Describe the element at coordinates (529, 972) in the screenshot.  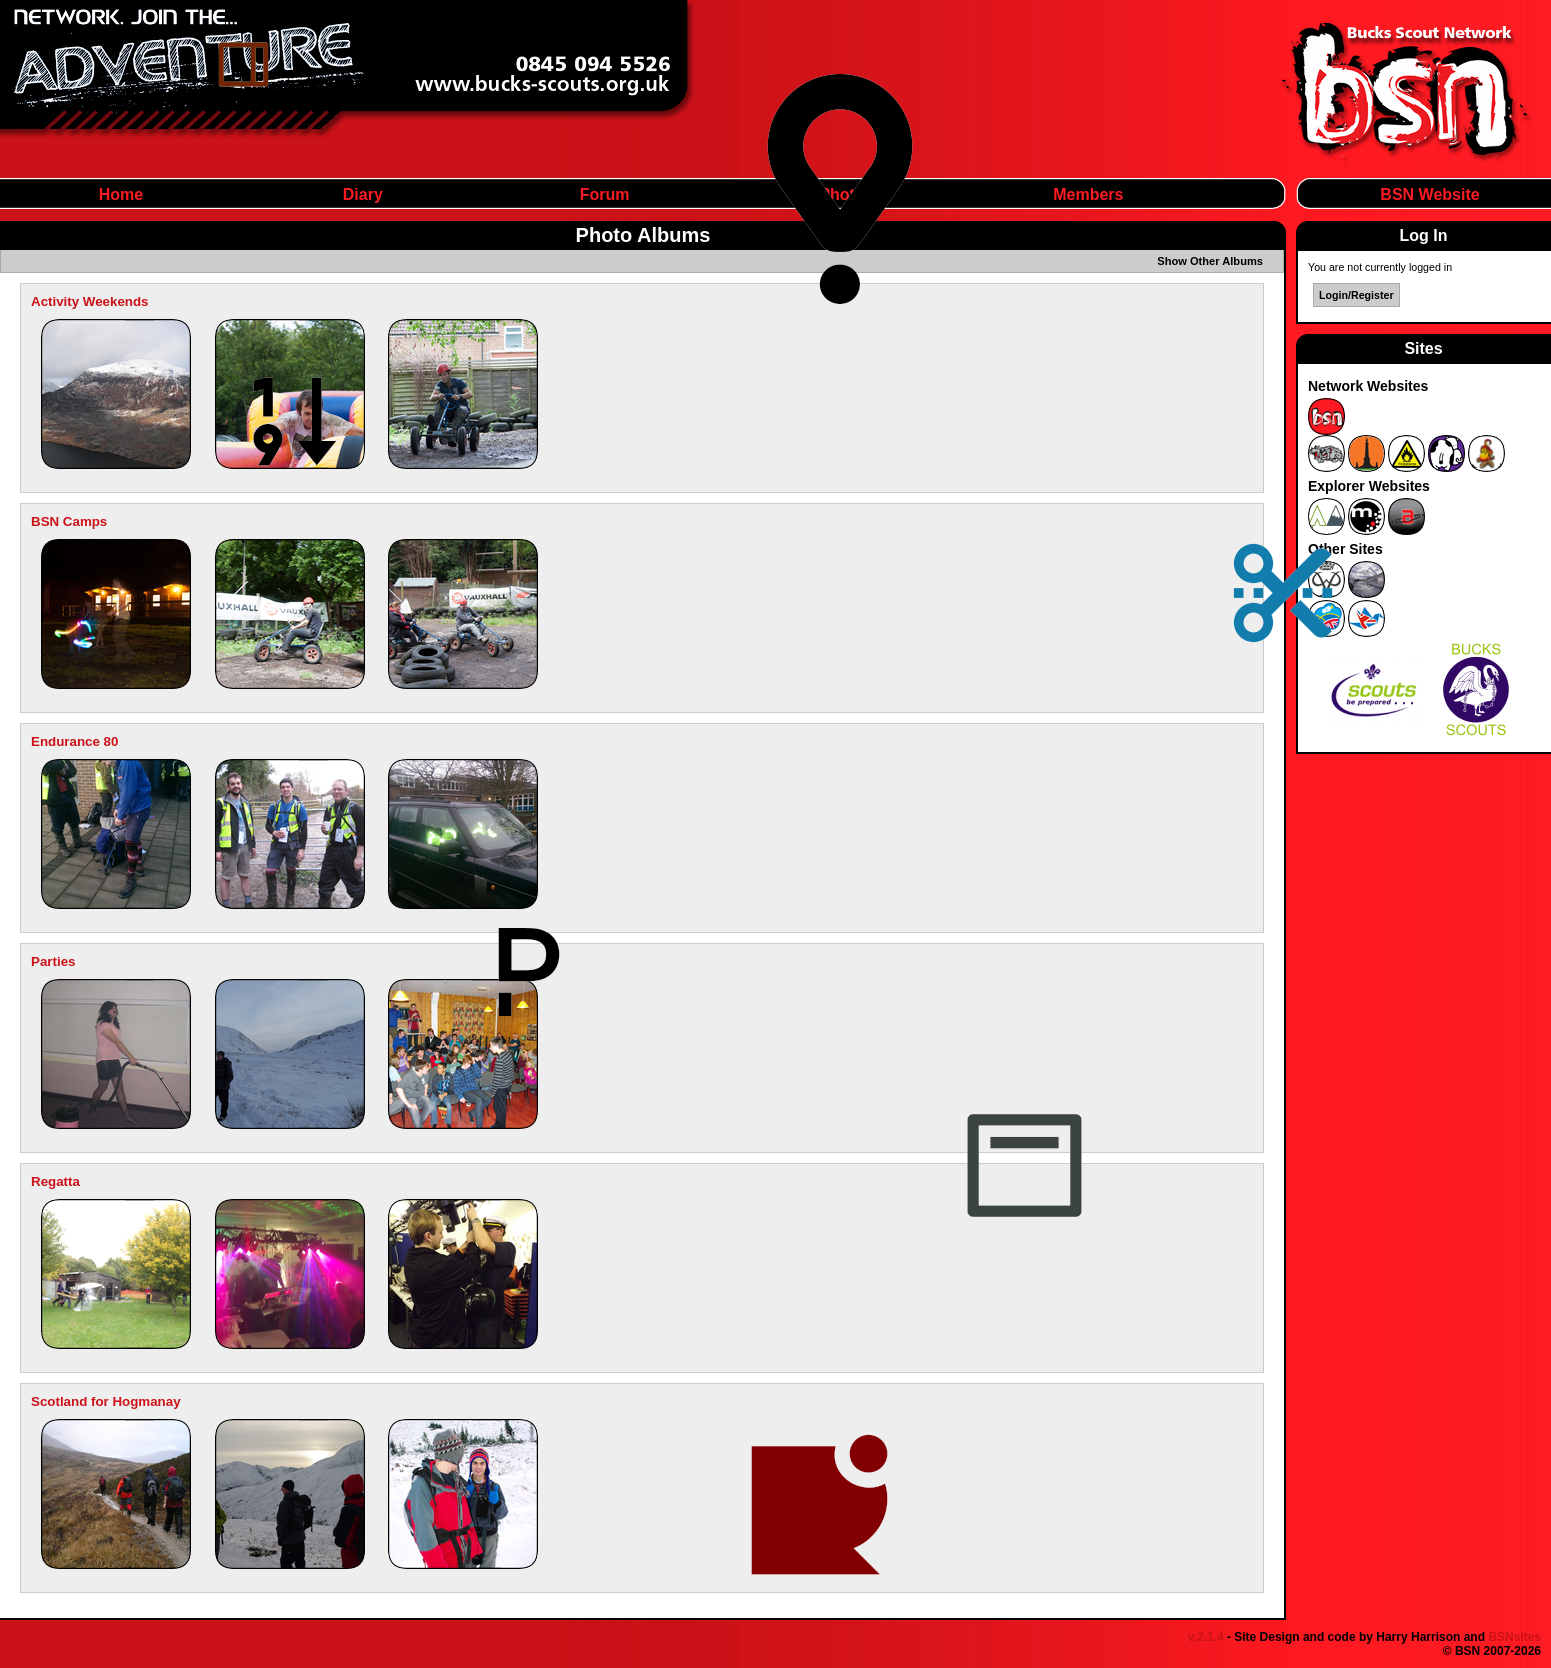
I see `open PagerDuty incident management app` at that location.